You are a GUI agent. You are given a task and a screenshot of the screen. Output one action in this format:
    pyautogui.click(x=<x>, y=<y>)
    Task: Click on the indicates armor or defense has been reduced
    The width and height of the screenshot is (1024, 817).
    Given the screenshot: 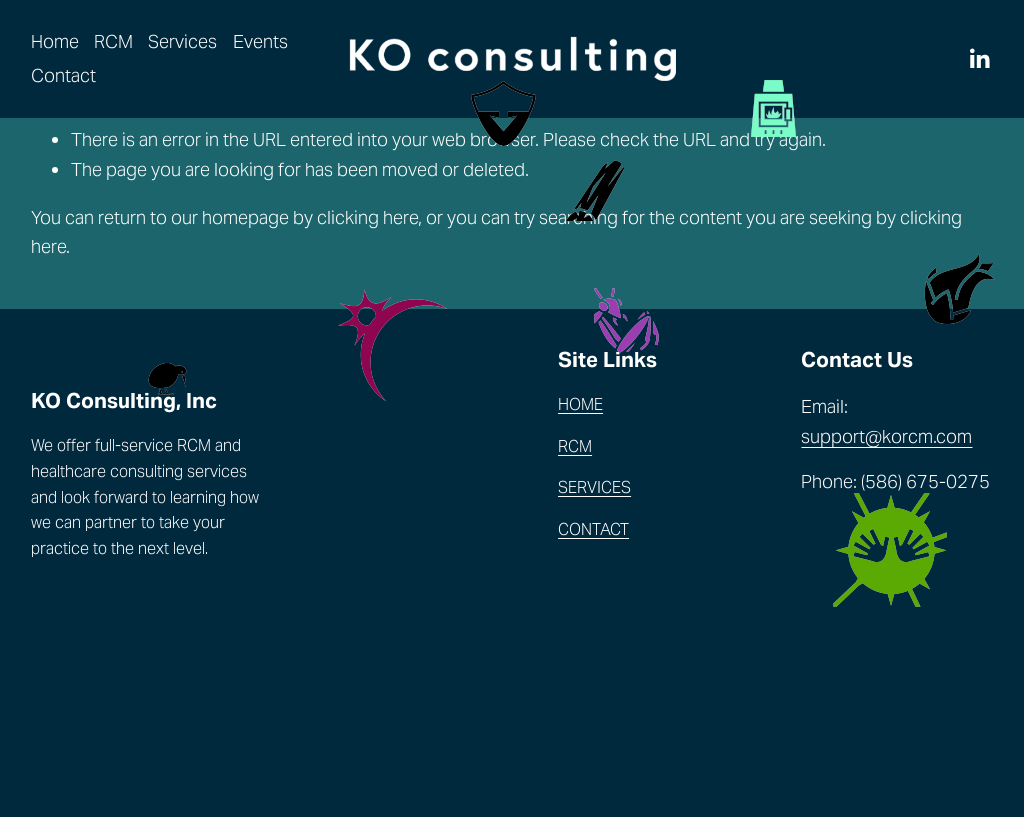 What is the action you would take?
    pyautogui.click(x=503, y=113)
    